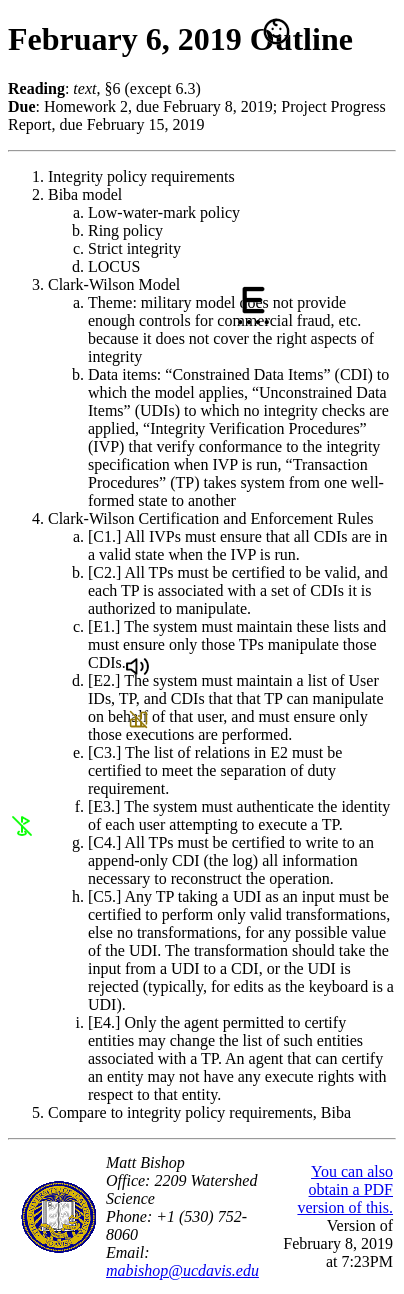  What do you see at coordinates (276, 31) in the screenshot?
I see `indicates child-friendly or kids mode` at bounding box center [276, 31].